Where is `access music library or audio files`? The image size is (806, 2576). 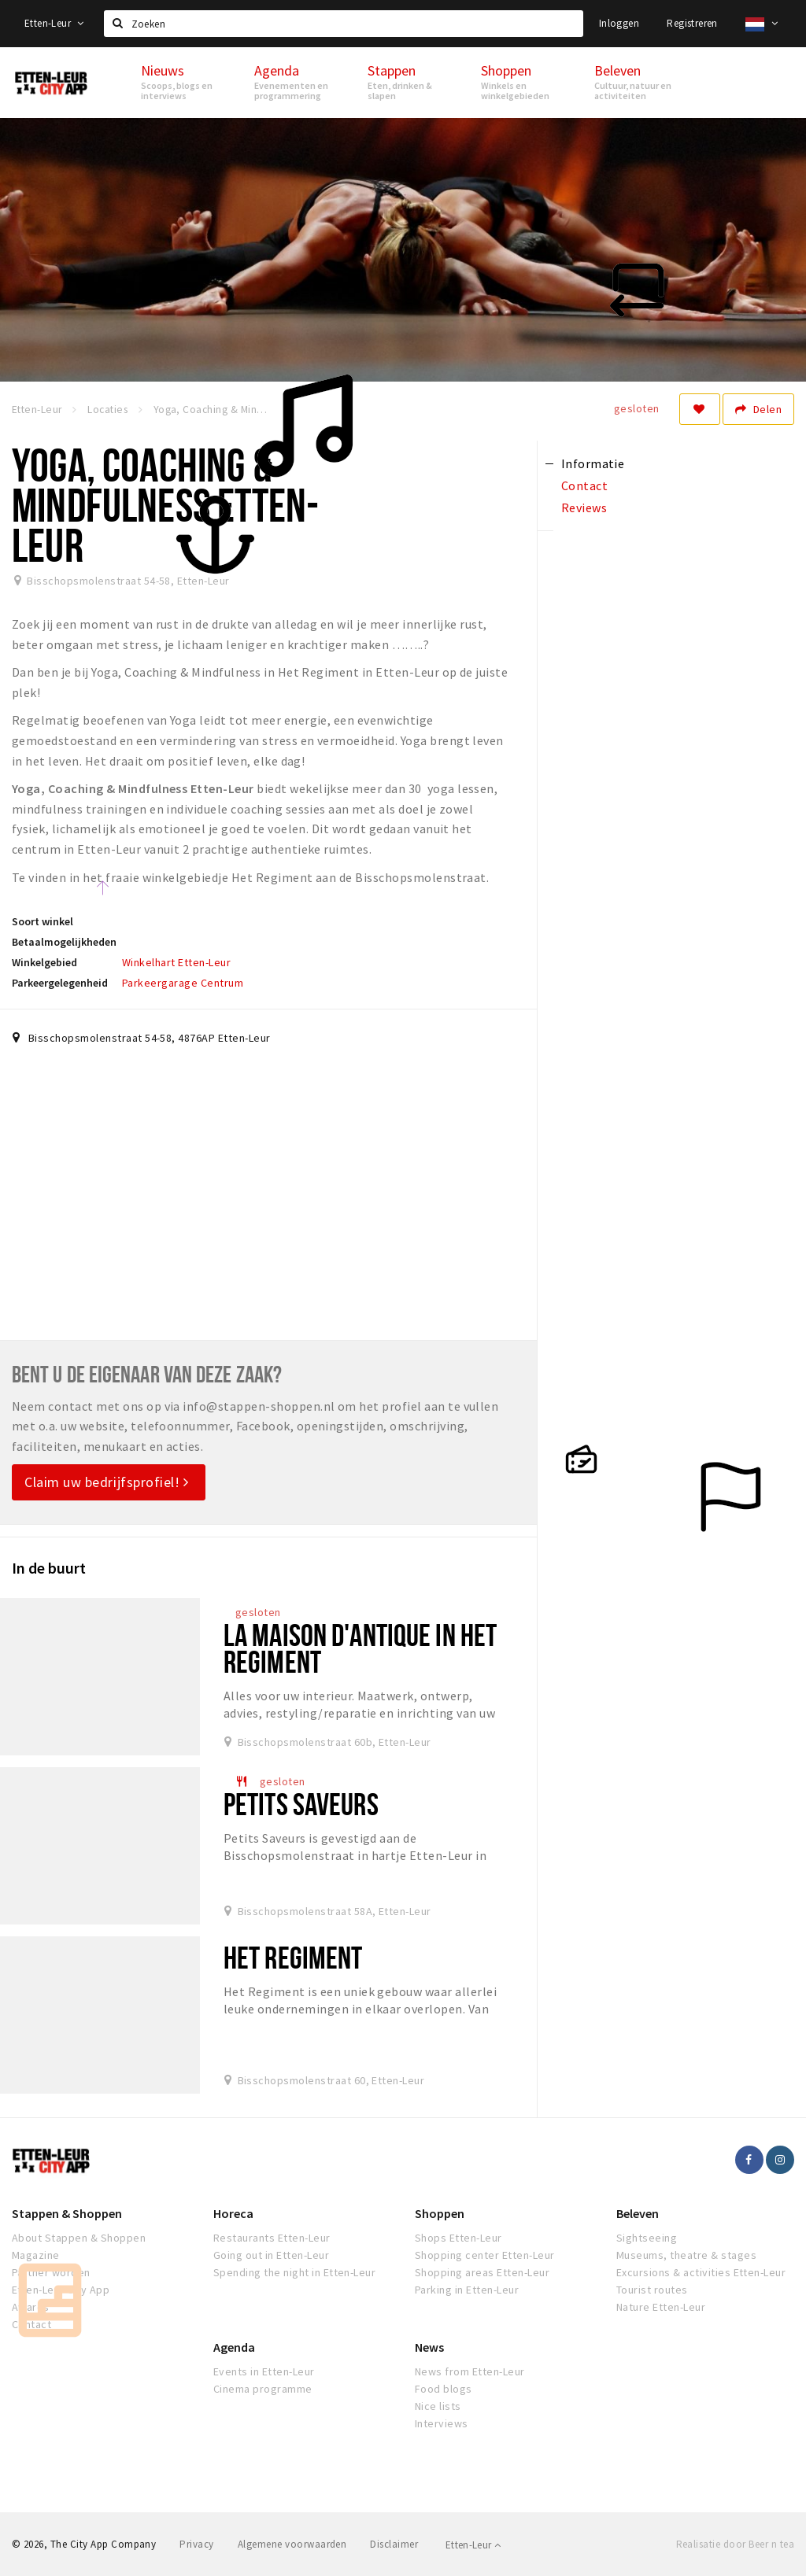 access music library or audio files is located at coordinates (310, 427).